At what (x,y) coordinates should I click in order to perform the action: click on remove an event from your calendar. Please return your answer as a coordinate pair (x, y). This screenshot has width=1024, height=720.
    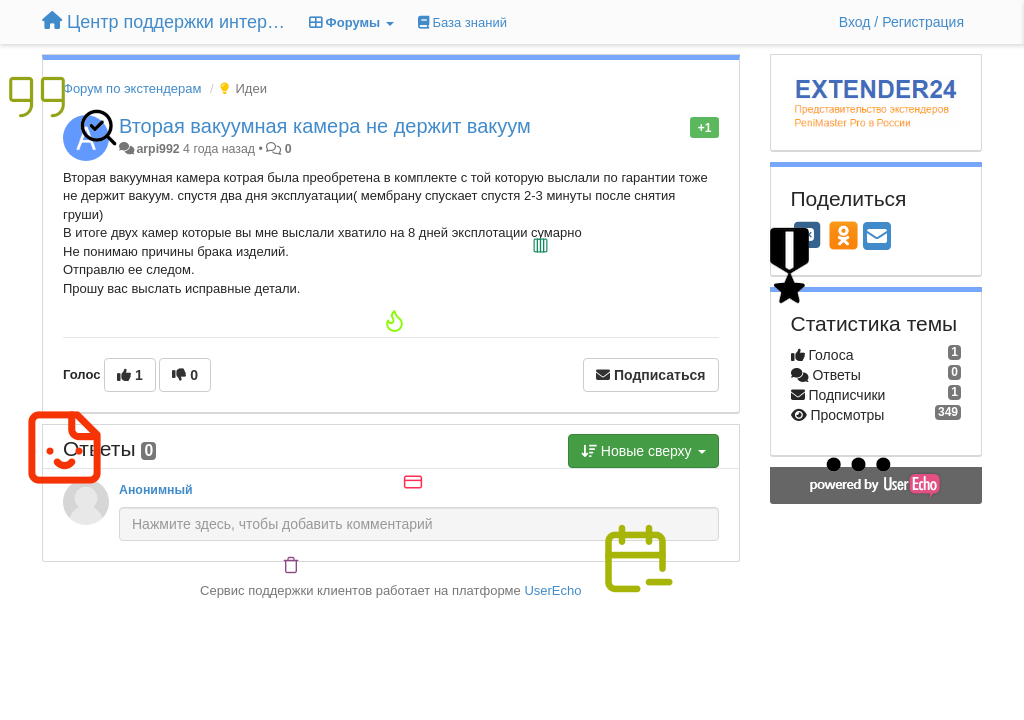
    Looking at the image, I should click on (635, 558).